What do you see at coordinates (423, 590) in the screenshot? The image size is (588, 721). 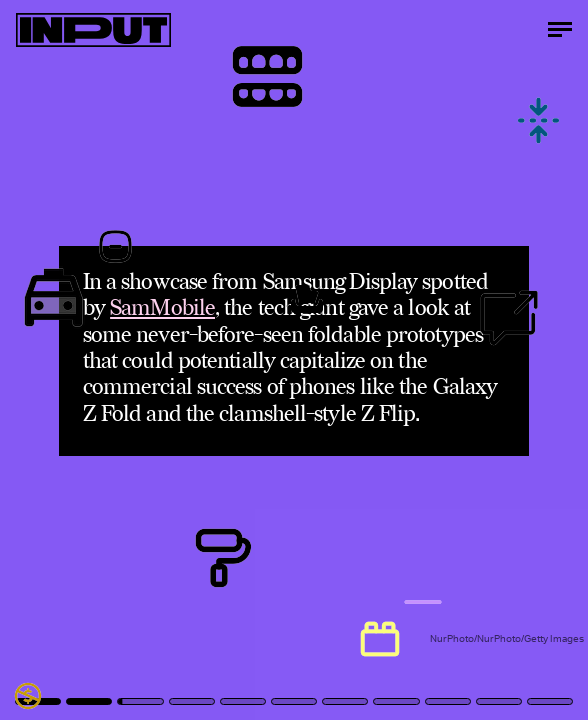 I see `minimize the current window` at bounding box center [423, 590].